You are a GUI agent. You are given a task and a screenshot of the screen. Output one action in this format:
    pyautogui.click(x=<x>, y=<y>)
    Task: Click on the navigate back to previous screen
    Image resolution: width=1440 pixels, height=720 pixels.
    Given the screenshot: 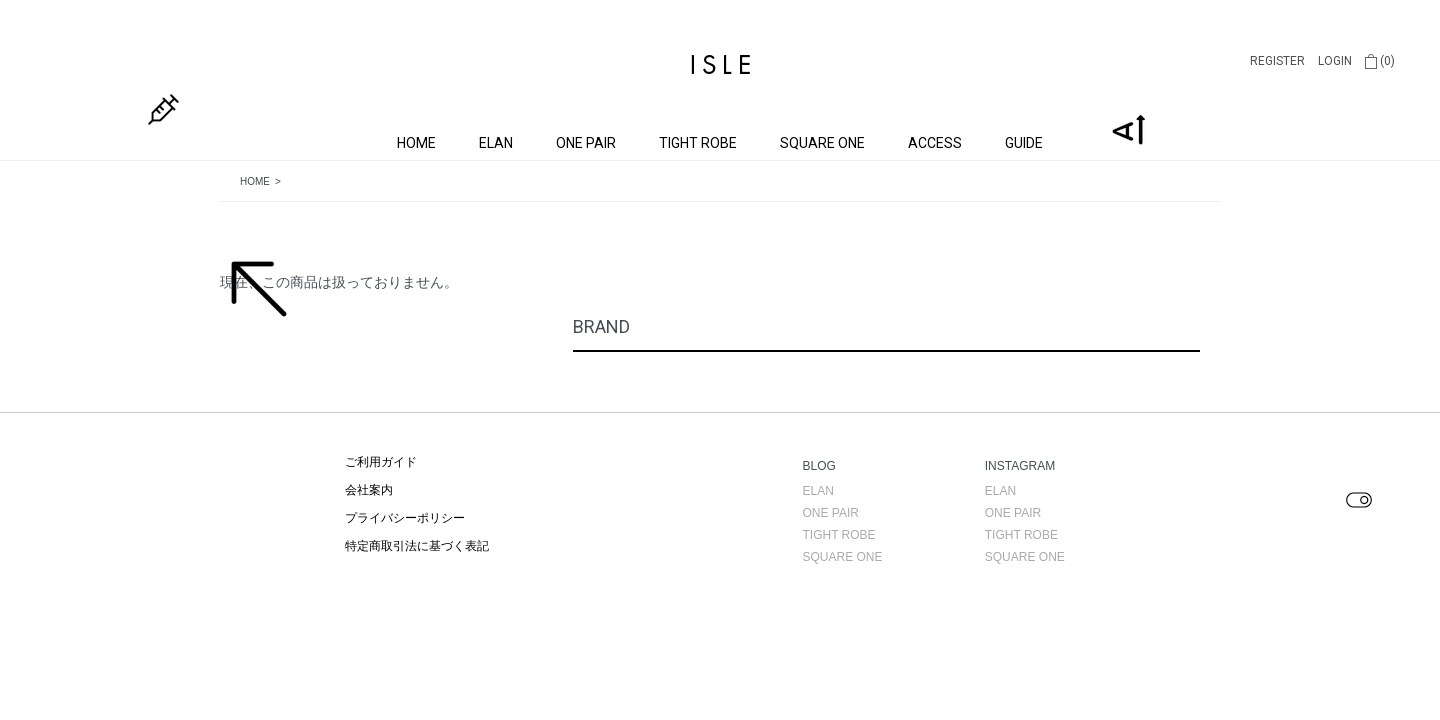 What is the action you would take?
    pyautogui.click(x=259, y=289)
    